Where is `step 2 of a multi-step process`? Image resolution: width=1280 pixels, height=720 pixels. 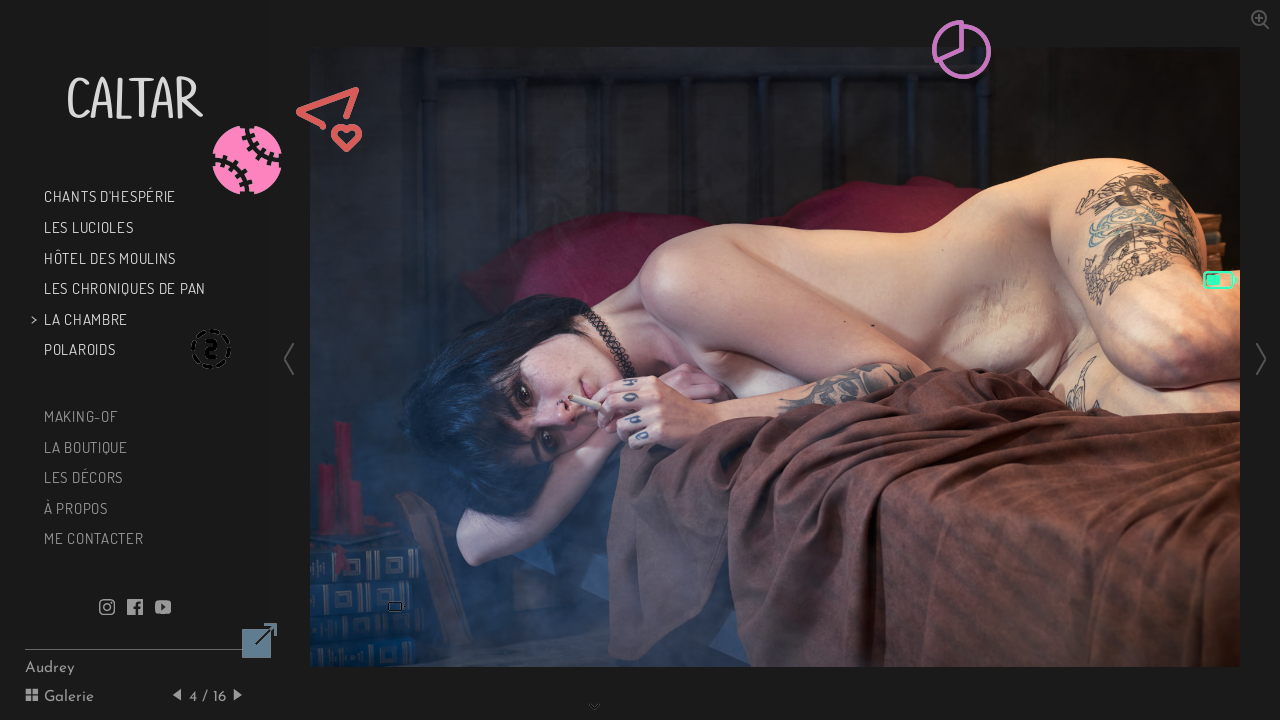 step 2 of a multi-step process is located at coordinates (211, 349).